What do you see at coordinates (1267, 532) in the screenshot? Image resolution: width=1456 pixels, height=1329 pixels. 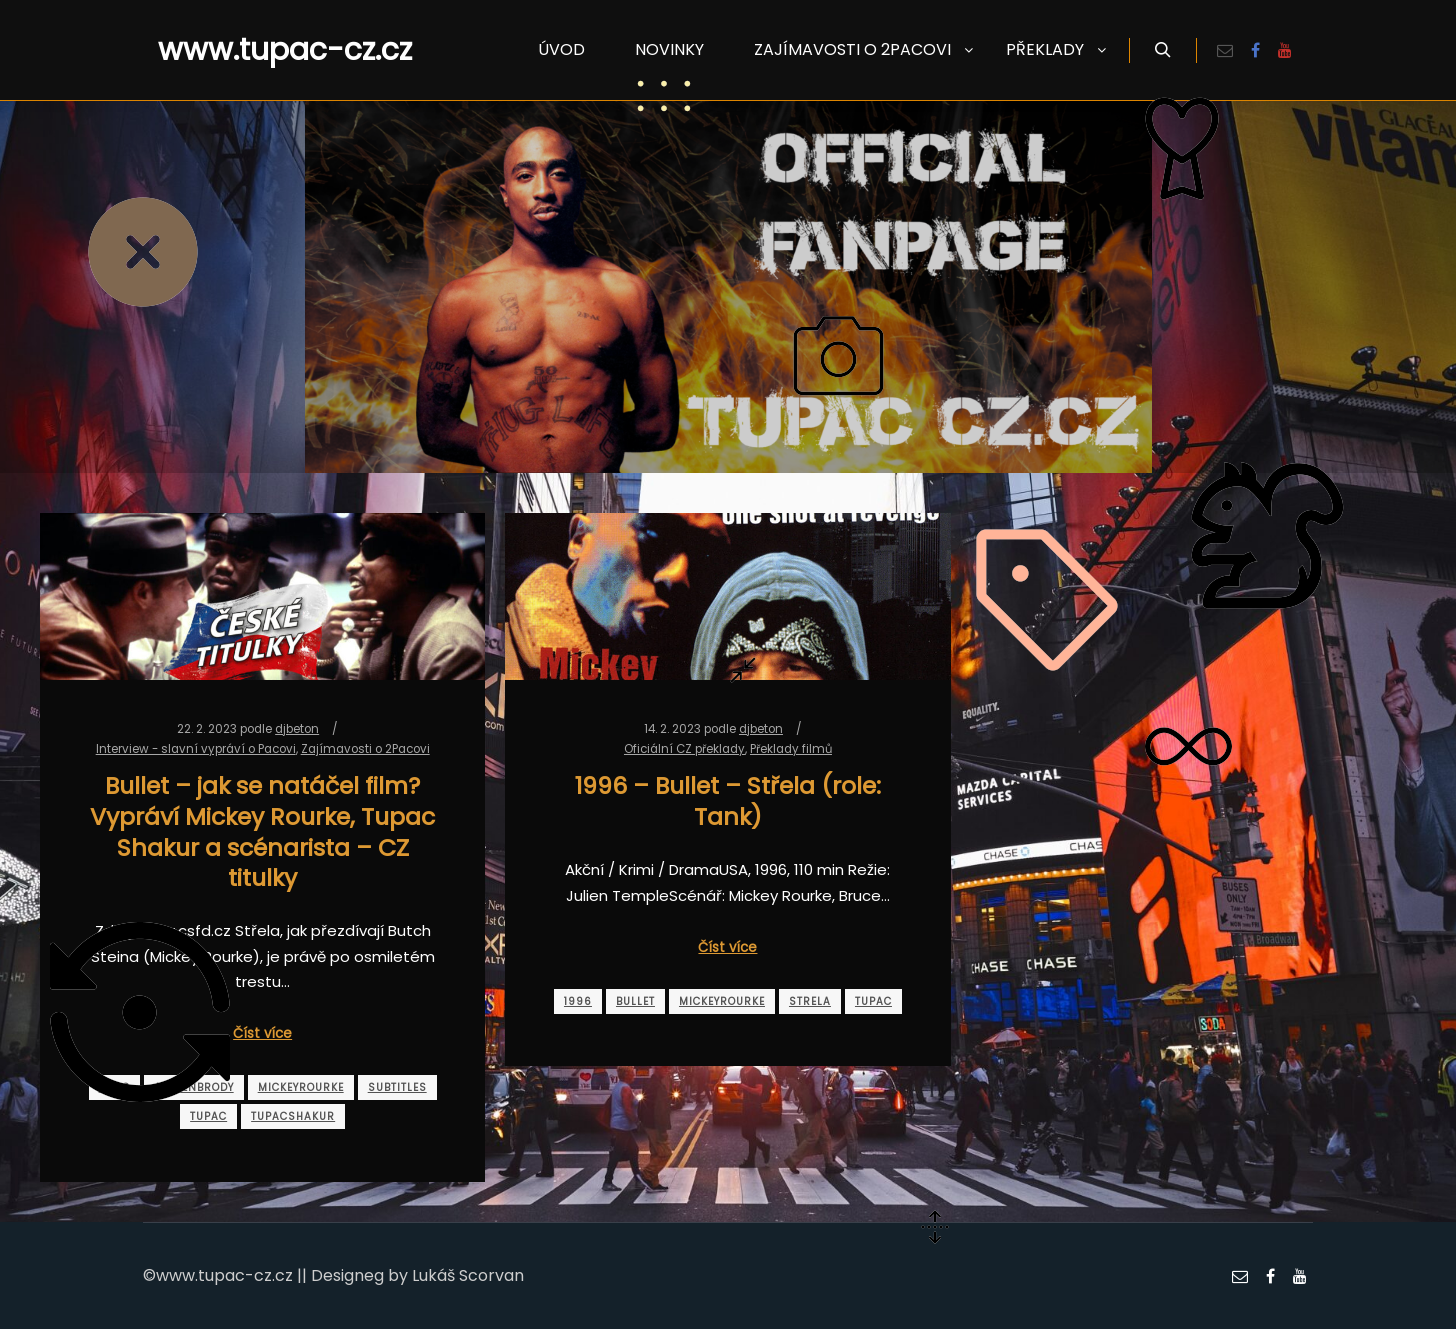 I see `access squirrel version control settings` at bounding box center [1267, 532].